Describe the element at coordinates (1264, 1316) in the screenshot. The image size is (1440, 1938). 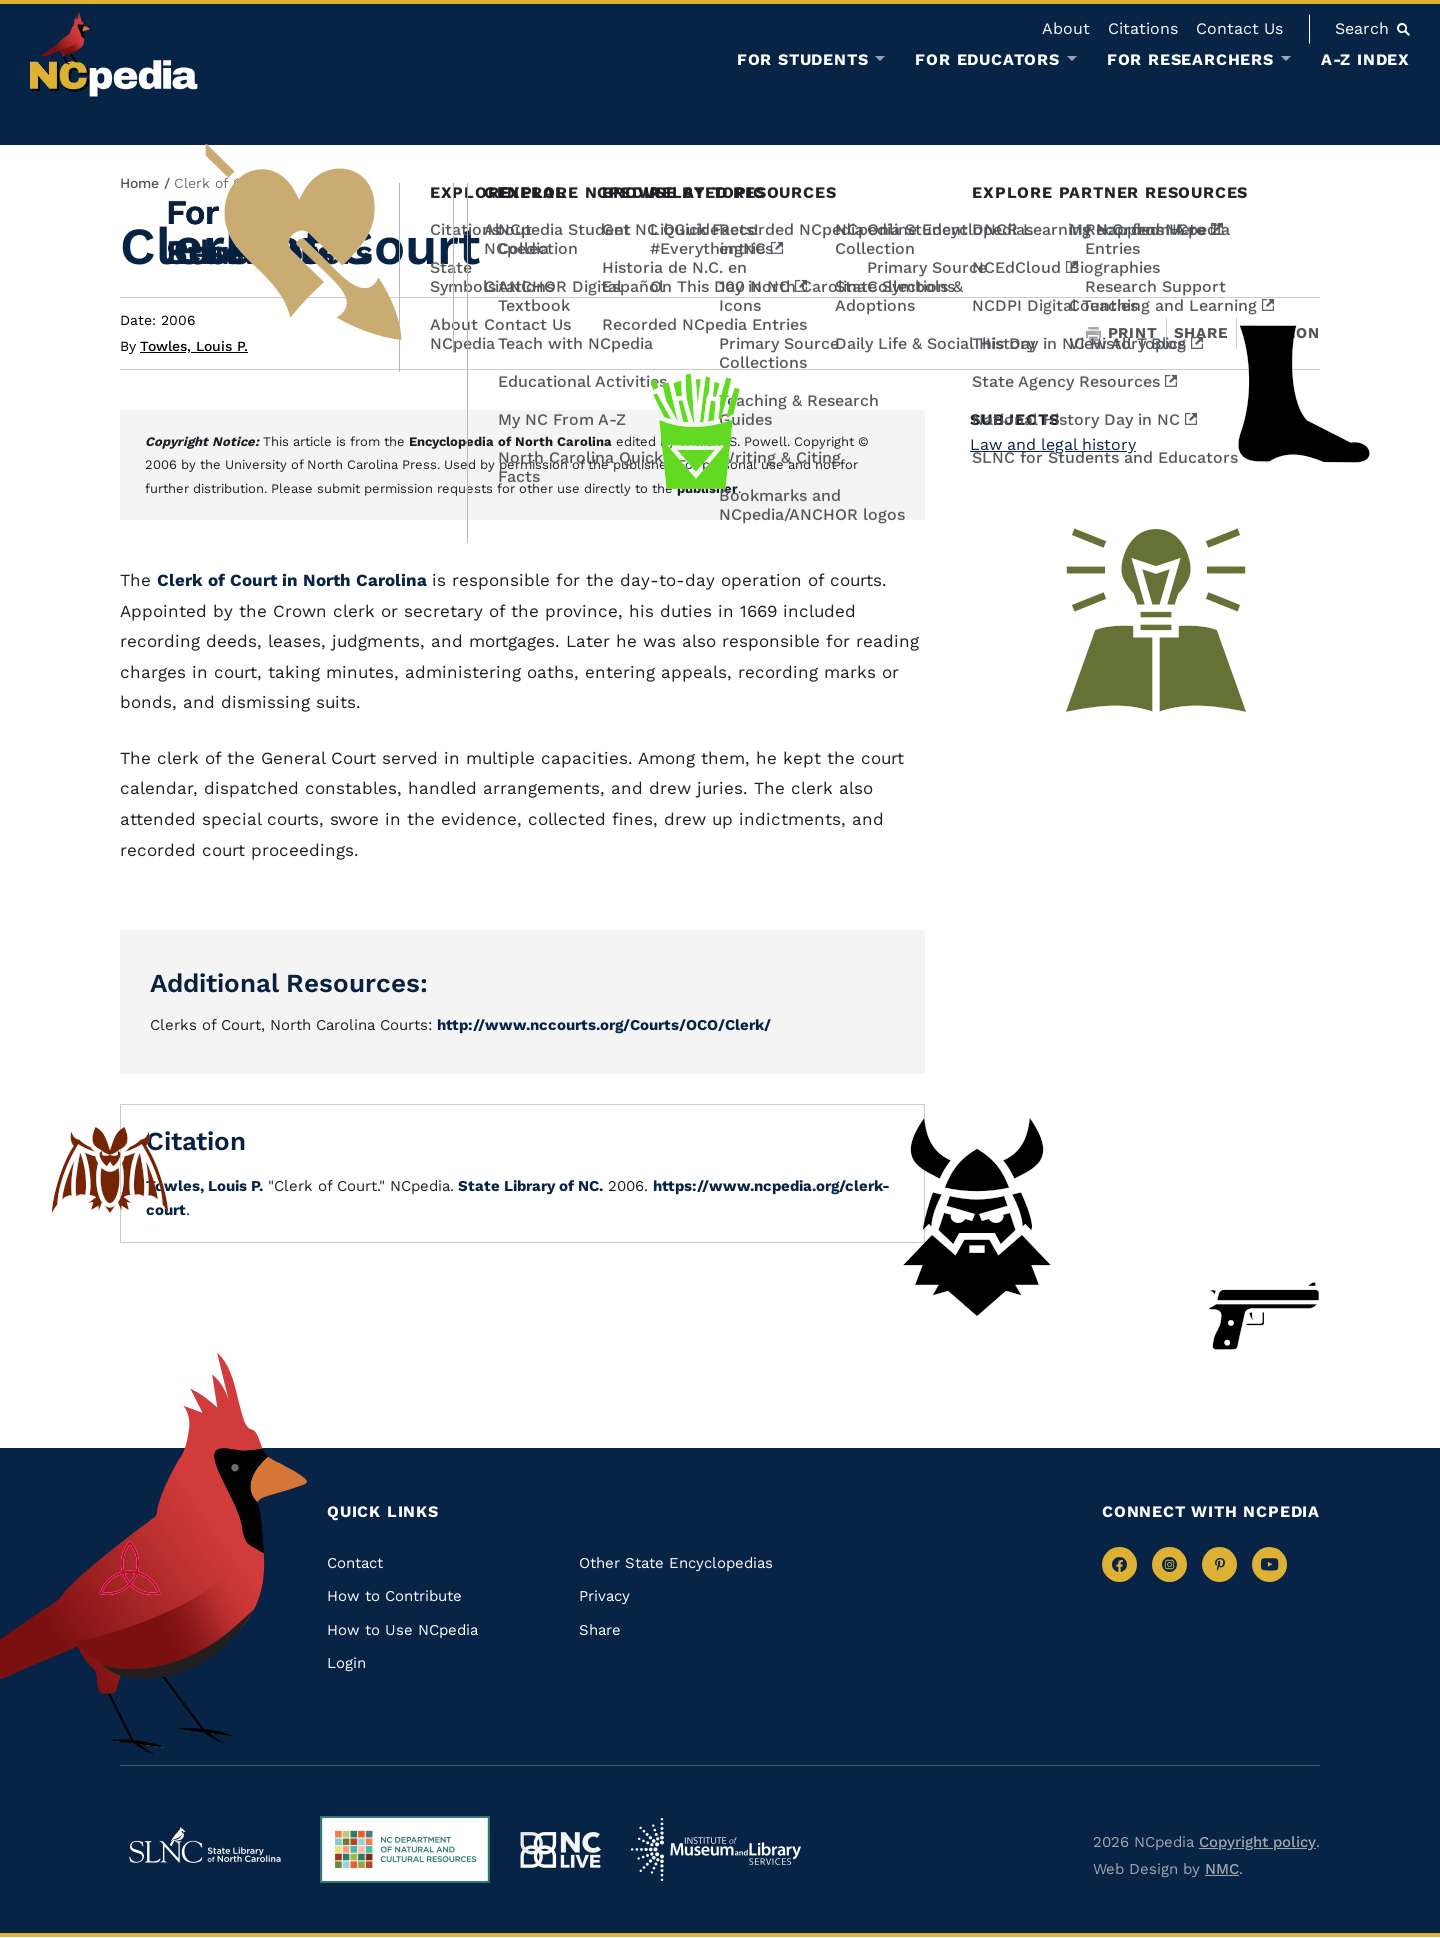
I see `select pistol weapon in game` at that location.